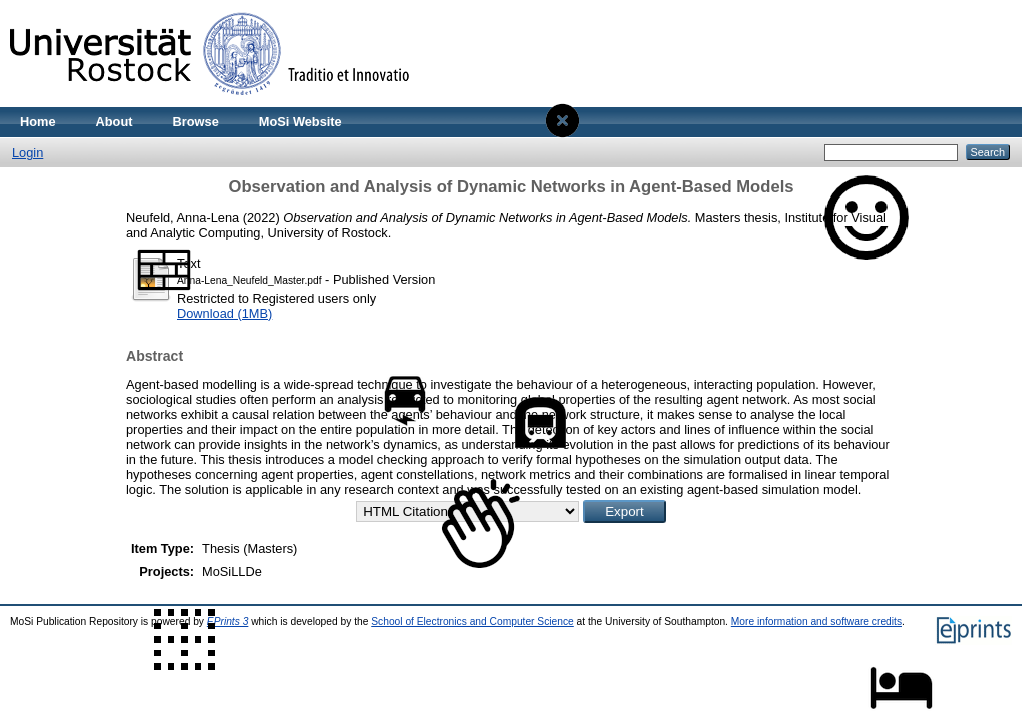 The image size is (1022, 721). What do you see at coordinates (540, 422) in the screenshot?
I see `view subway or metro transit options` at bounding box center [540, 422].